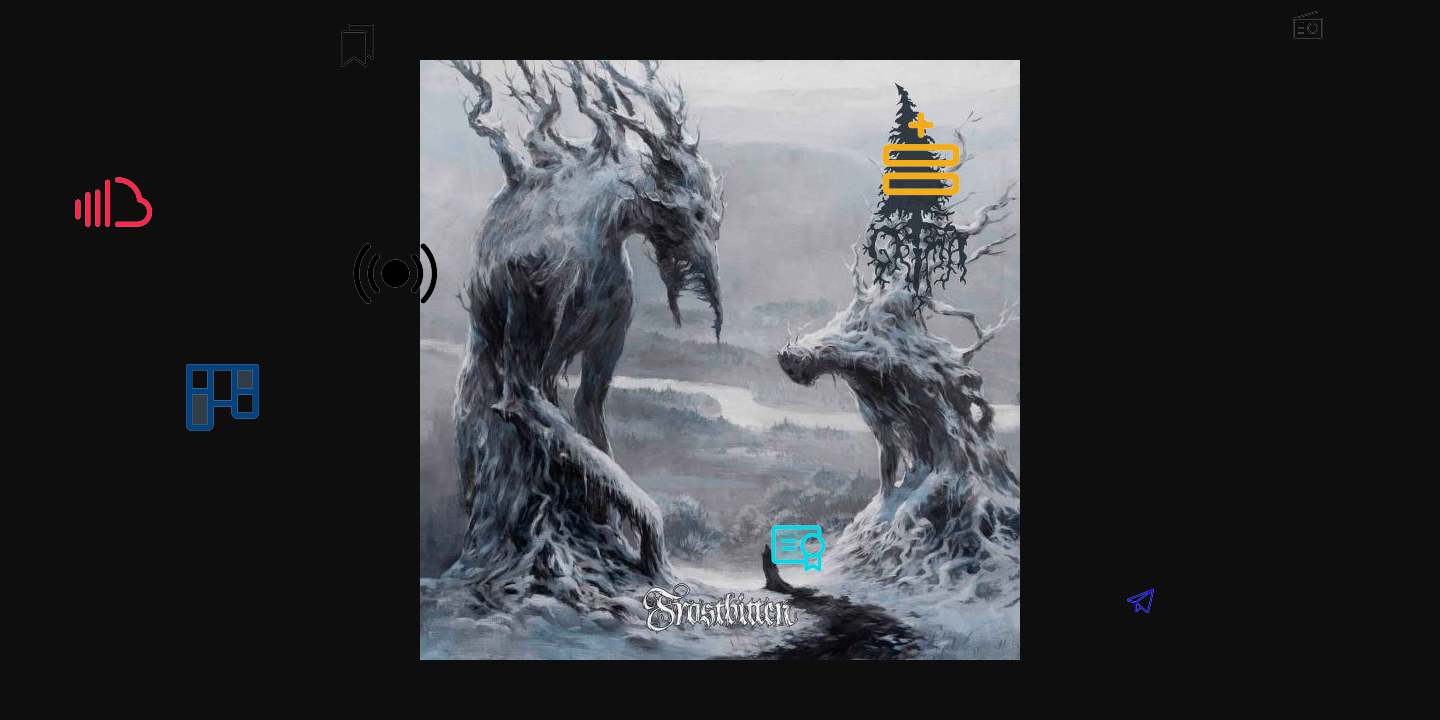 Image resolution: width=1440 pixels, height=720 pixels. Describe the element at coordinates (921, 160) in the screenshot. I see `add a new row at the top` at that location.